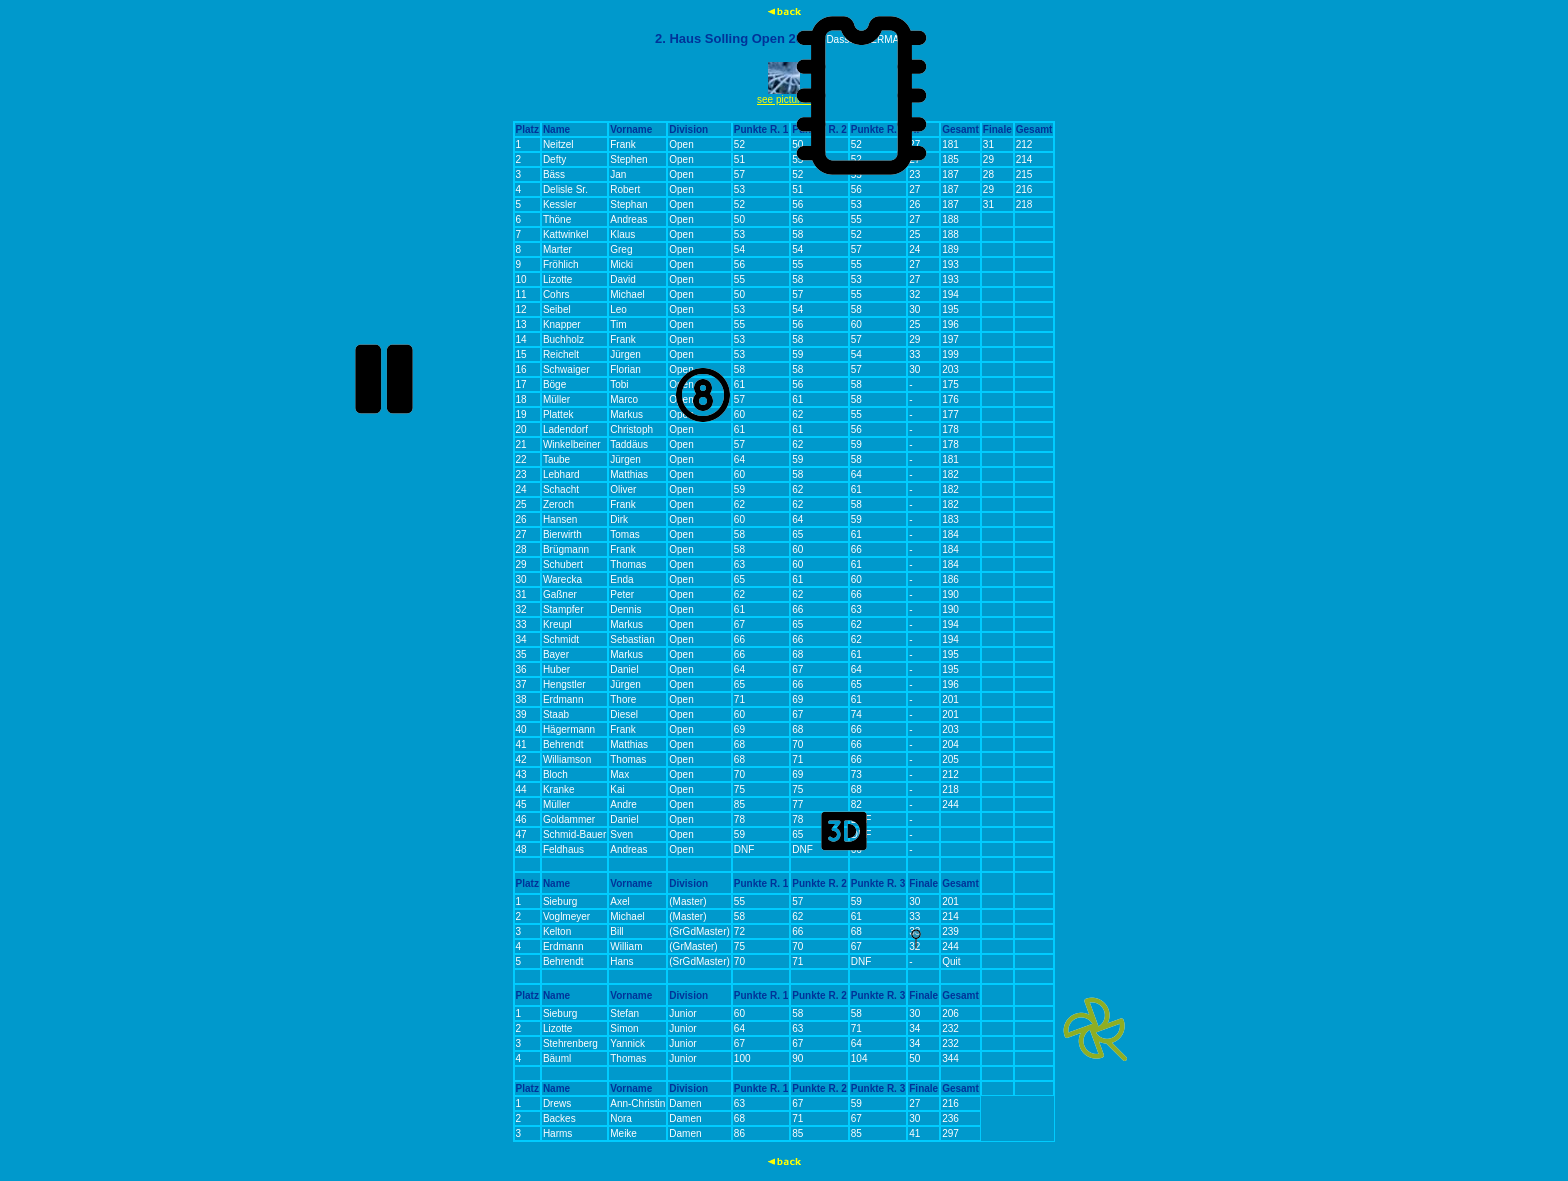 Image resolution: width=1568 pixels, height=1181 pixels. What do you see at coordinates (1096, 1030) in the screenshot?
I see `decorative or playful element indicating fun or whimsy` at bounding box center [1096, 1030].